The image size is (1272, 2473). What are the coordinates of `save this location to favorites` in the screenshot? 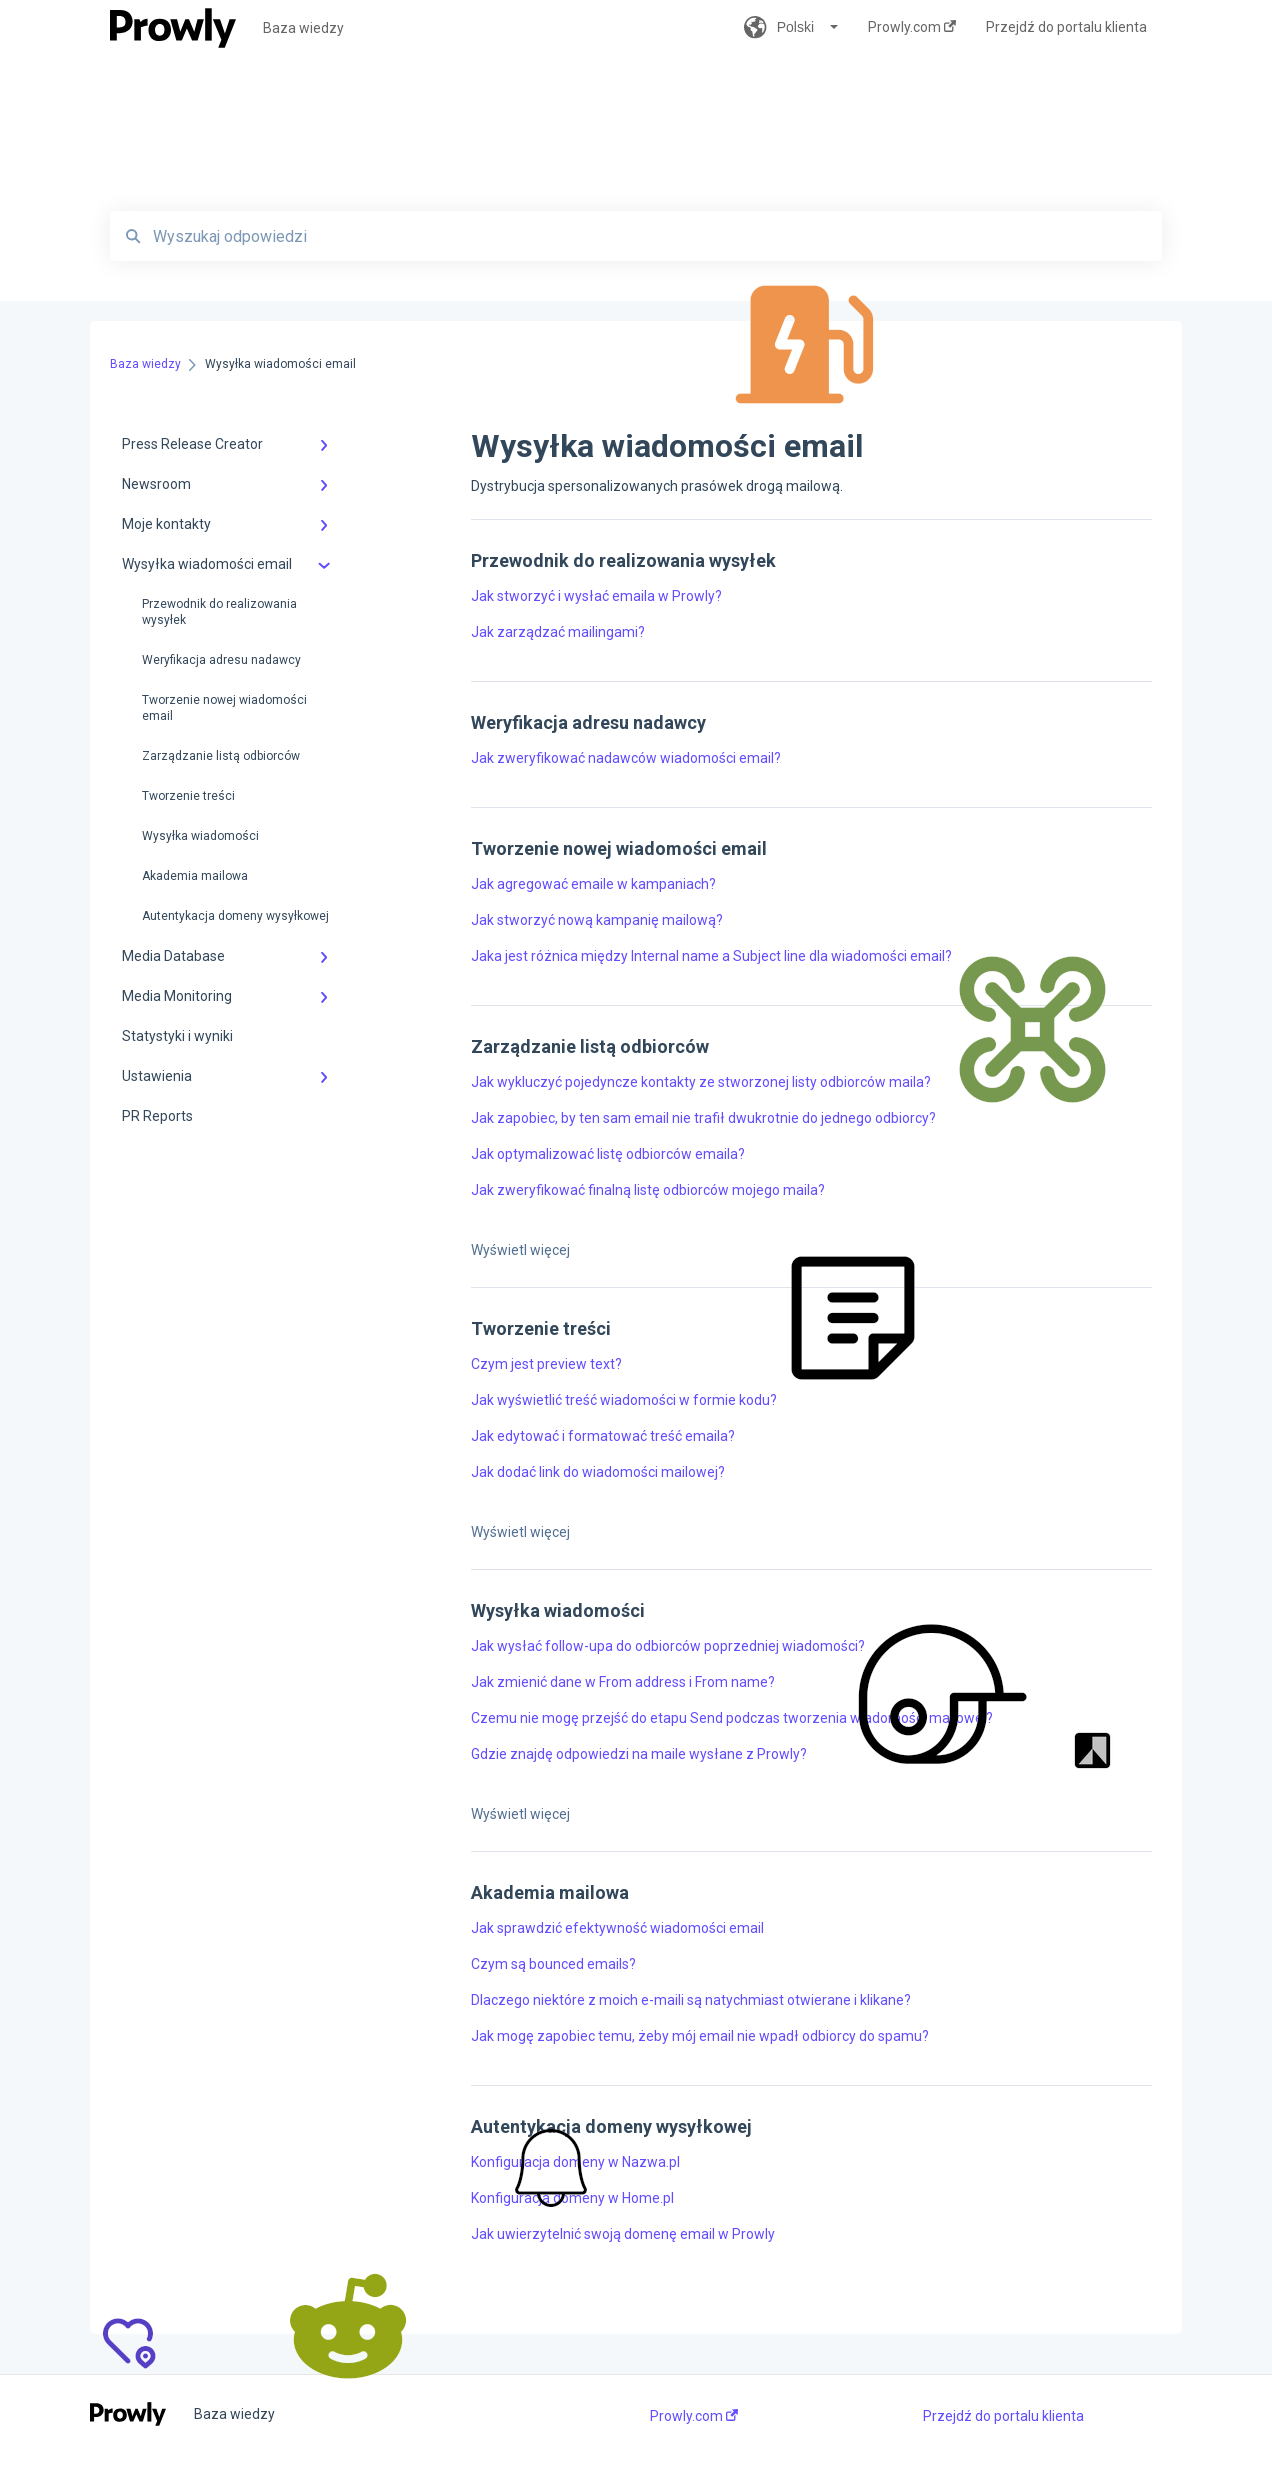 It's located at (128, 2341).